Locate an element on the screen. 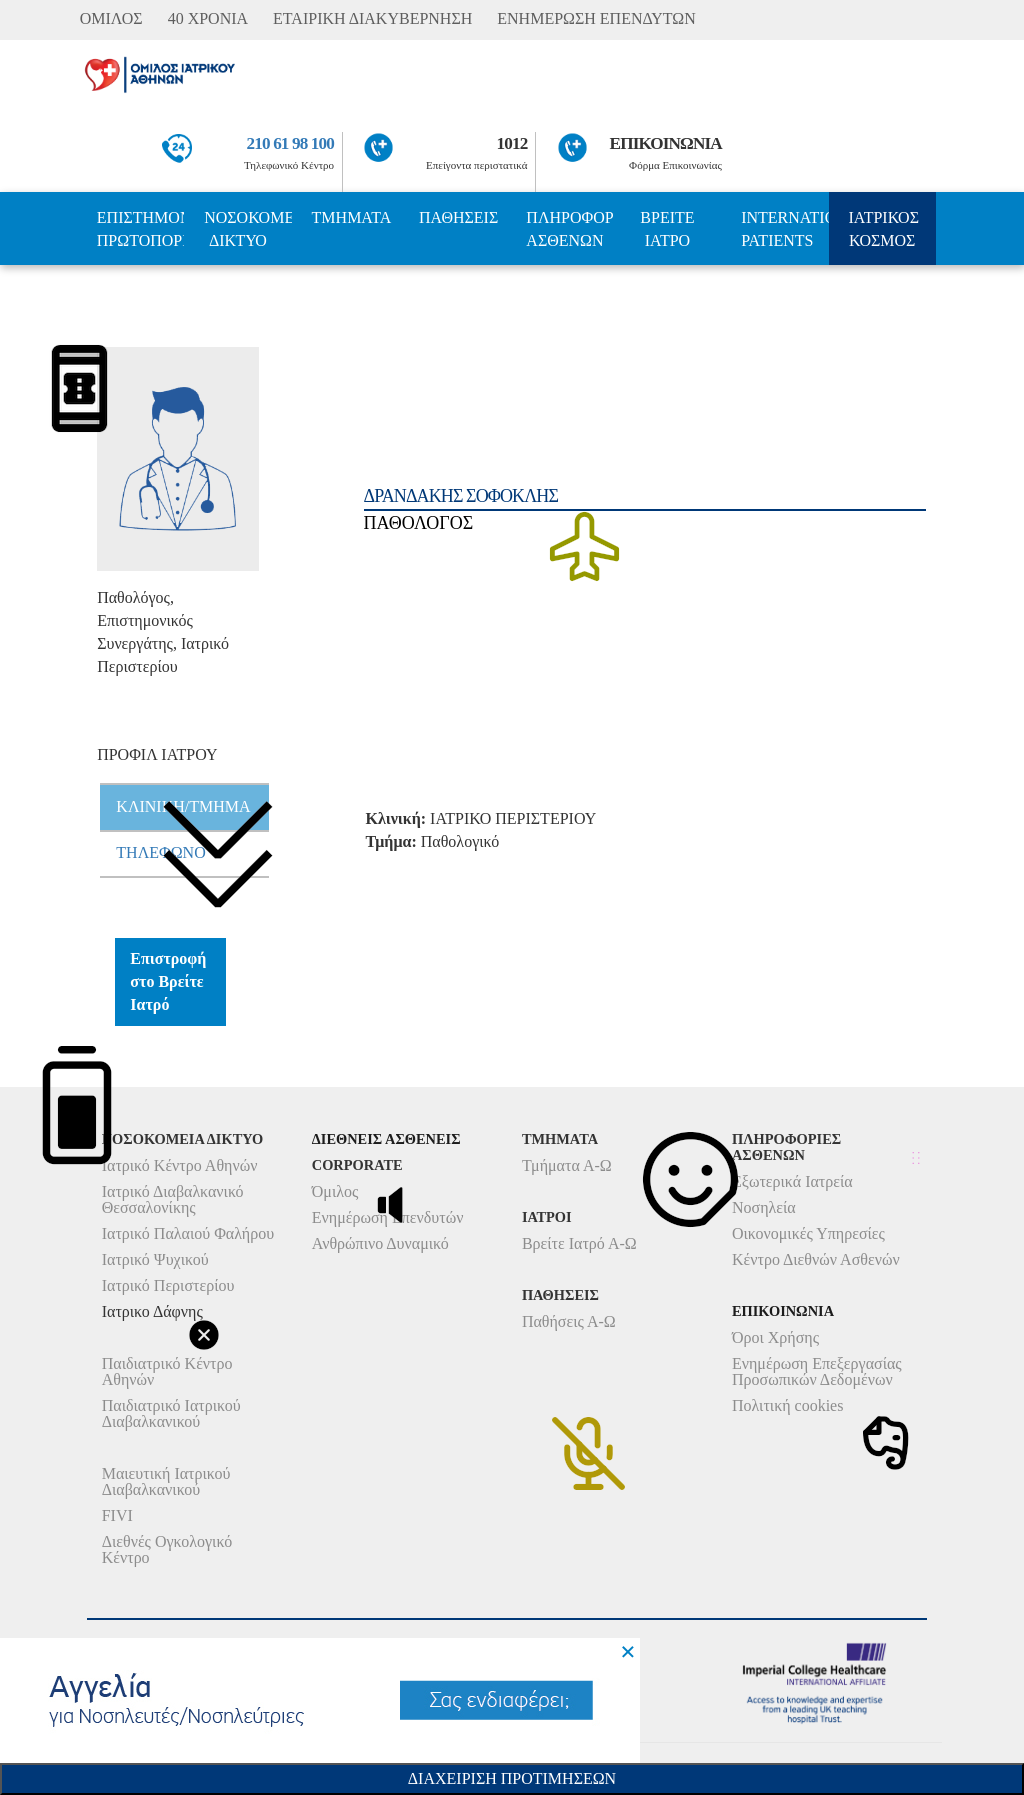  indicates high battery level is located at coordinates (77, 1107).